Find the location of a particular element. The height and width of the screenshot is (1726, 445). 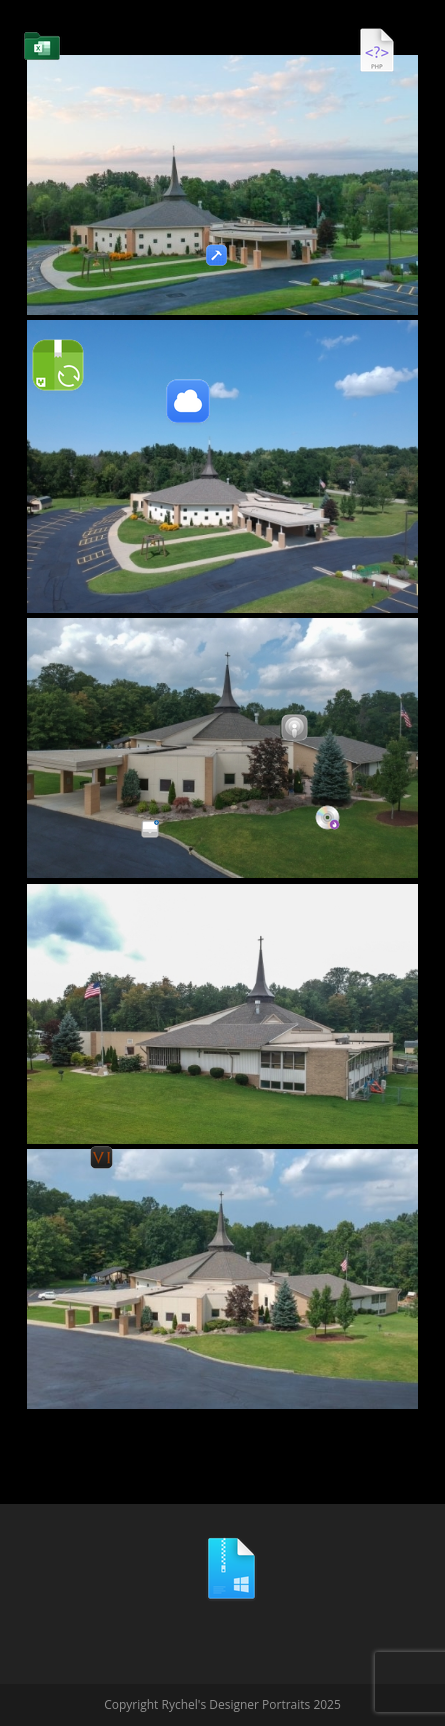

launch Civilization VI is located at coordinates (101, 1157).